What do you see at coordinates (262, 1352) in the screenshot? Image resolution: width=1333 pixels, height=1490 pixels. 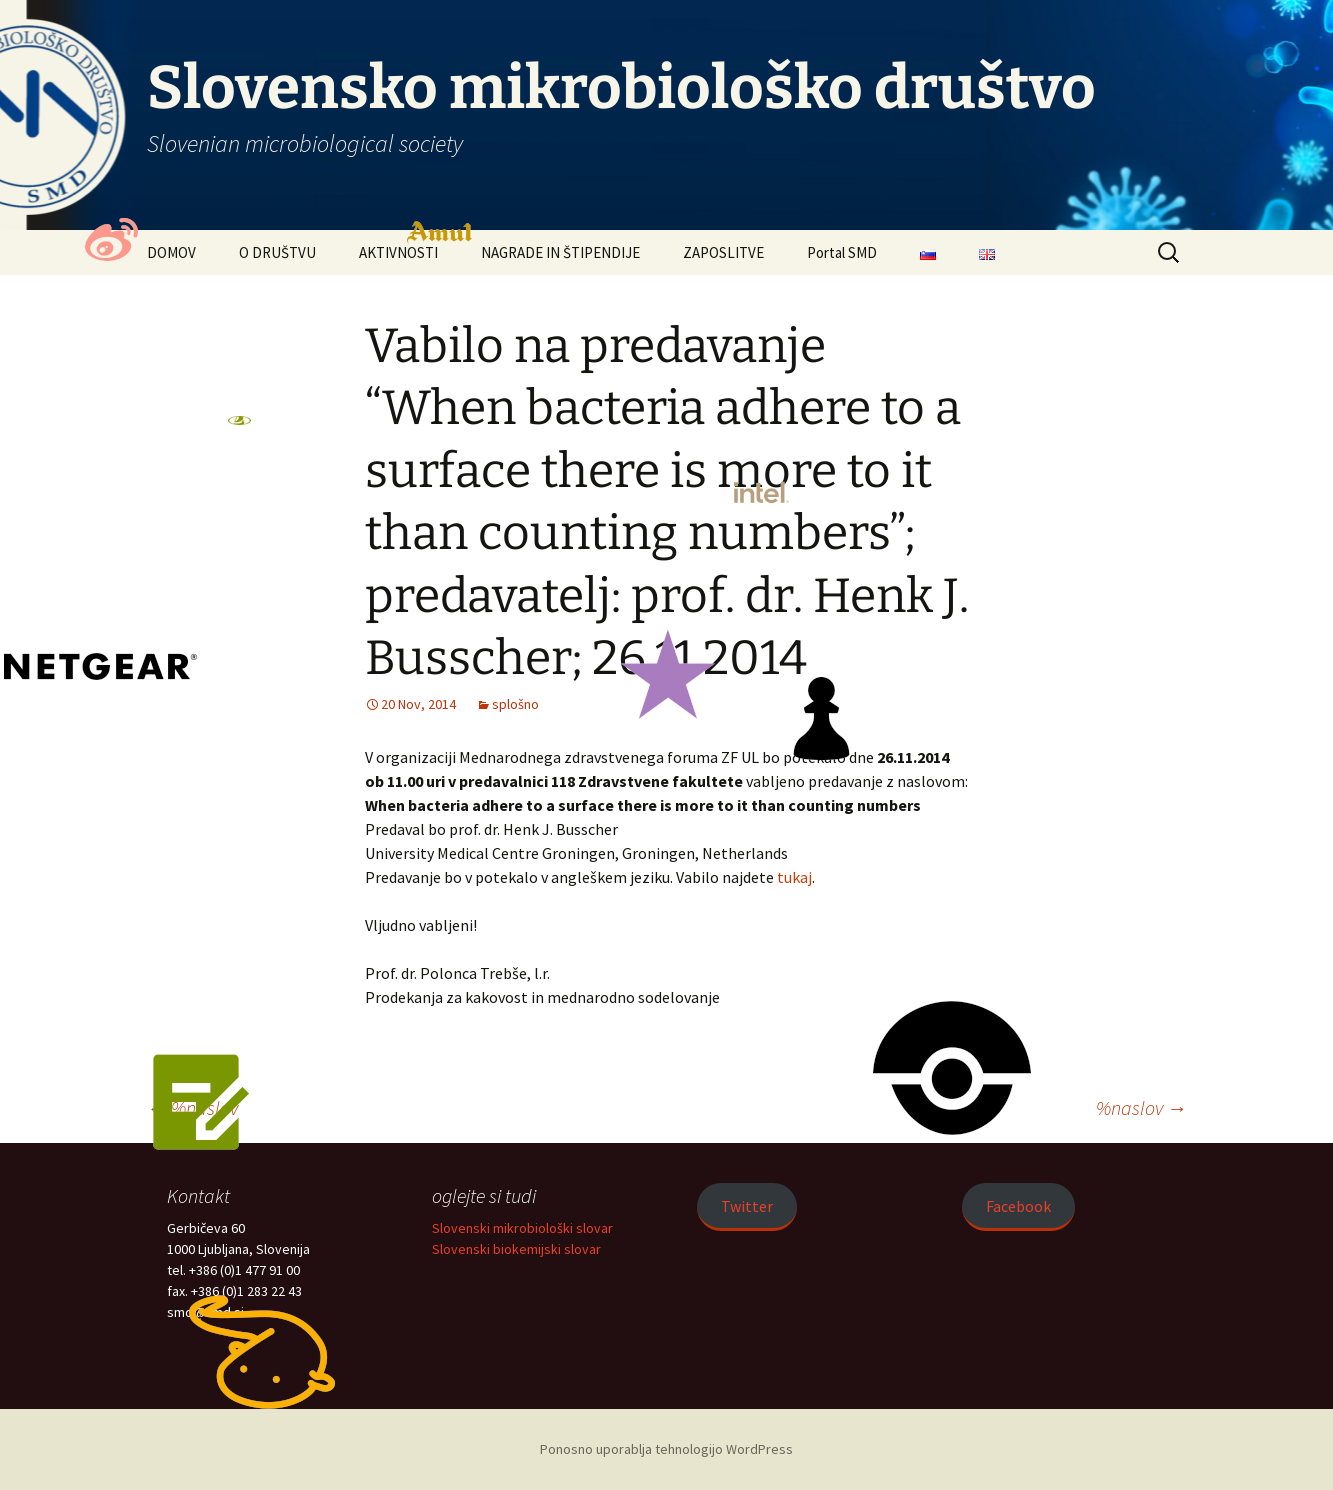 I see `support creators on afdian` at bounding box center [262, 1352].